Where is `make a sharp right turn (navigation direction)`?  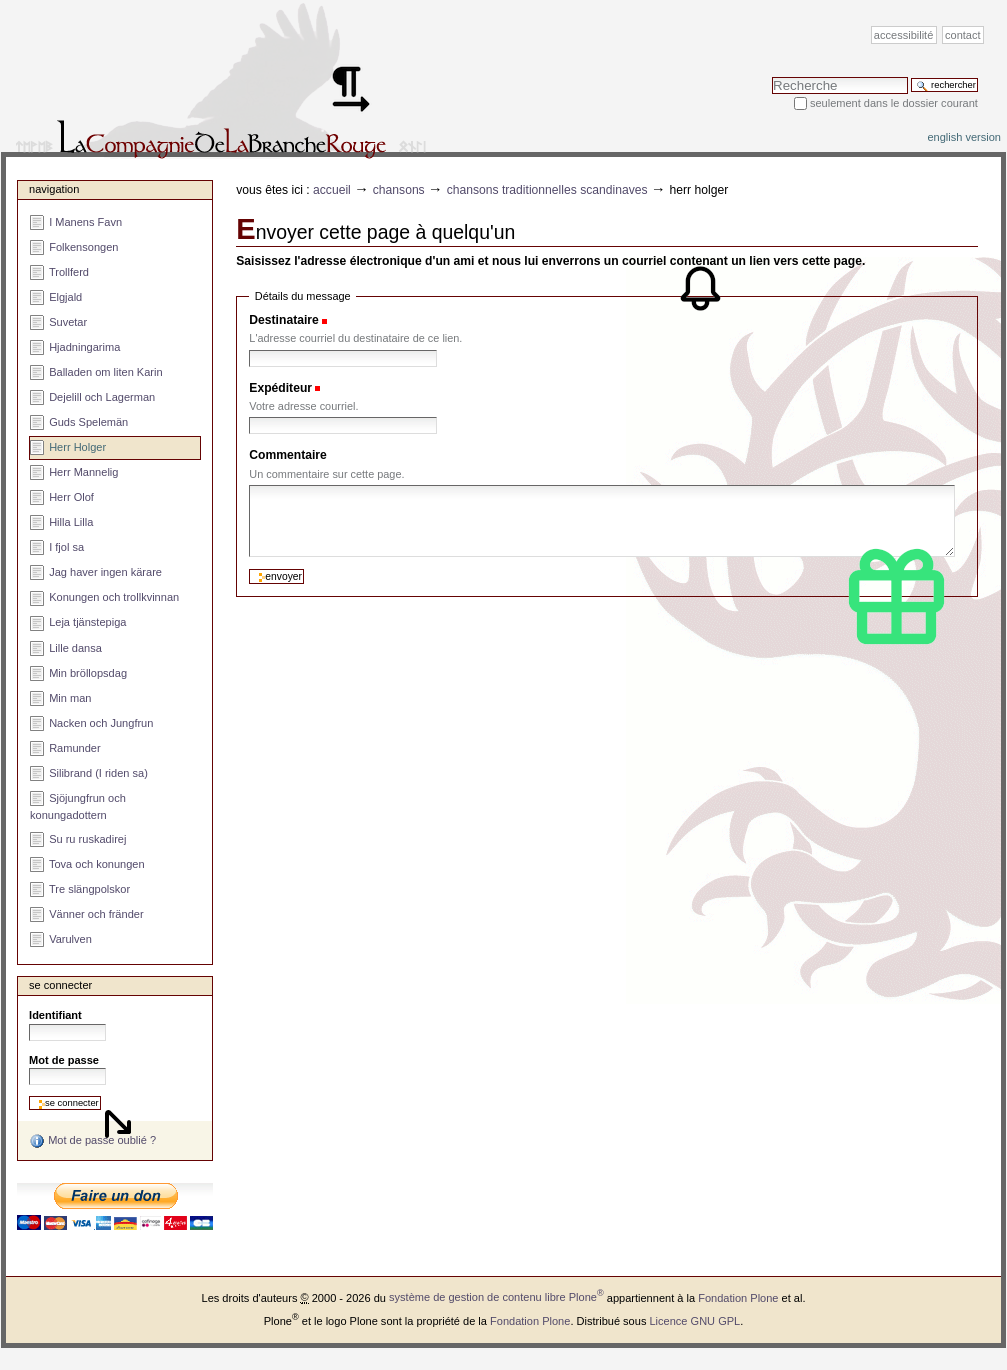 make a sharp right turn (navigation direction) is located at coordinates (117, 1124).